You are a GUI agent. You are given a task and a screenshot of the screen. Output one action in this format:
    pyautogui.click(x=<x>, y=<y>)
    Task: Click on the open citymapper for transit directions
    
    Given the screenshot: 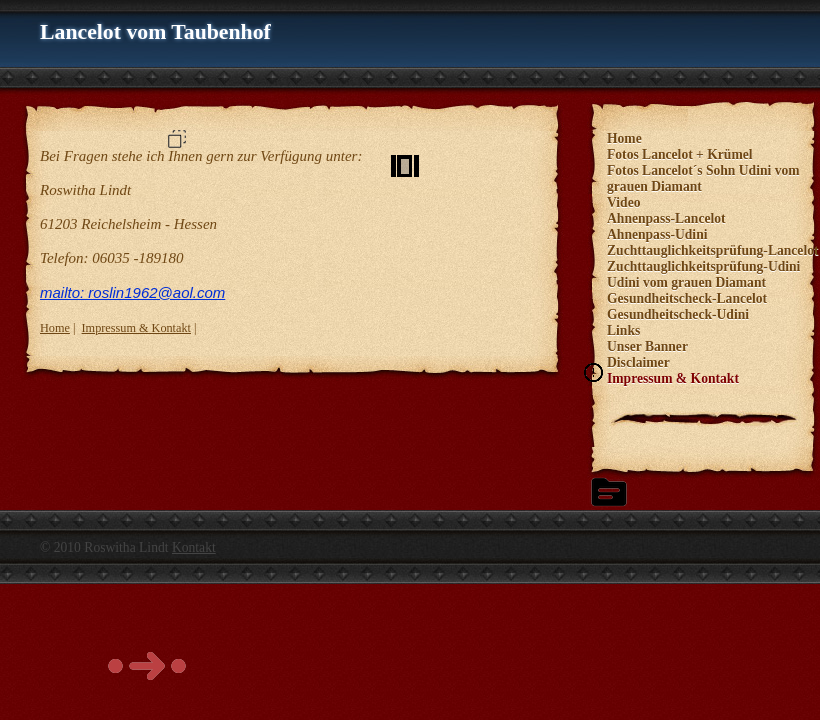 What is the action you would take?
    pyautogui.click(x=147, y=666)
    